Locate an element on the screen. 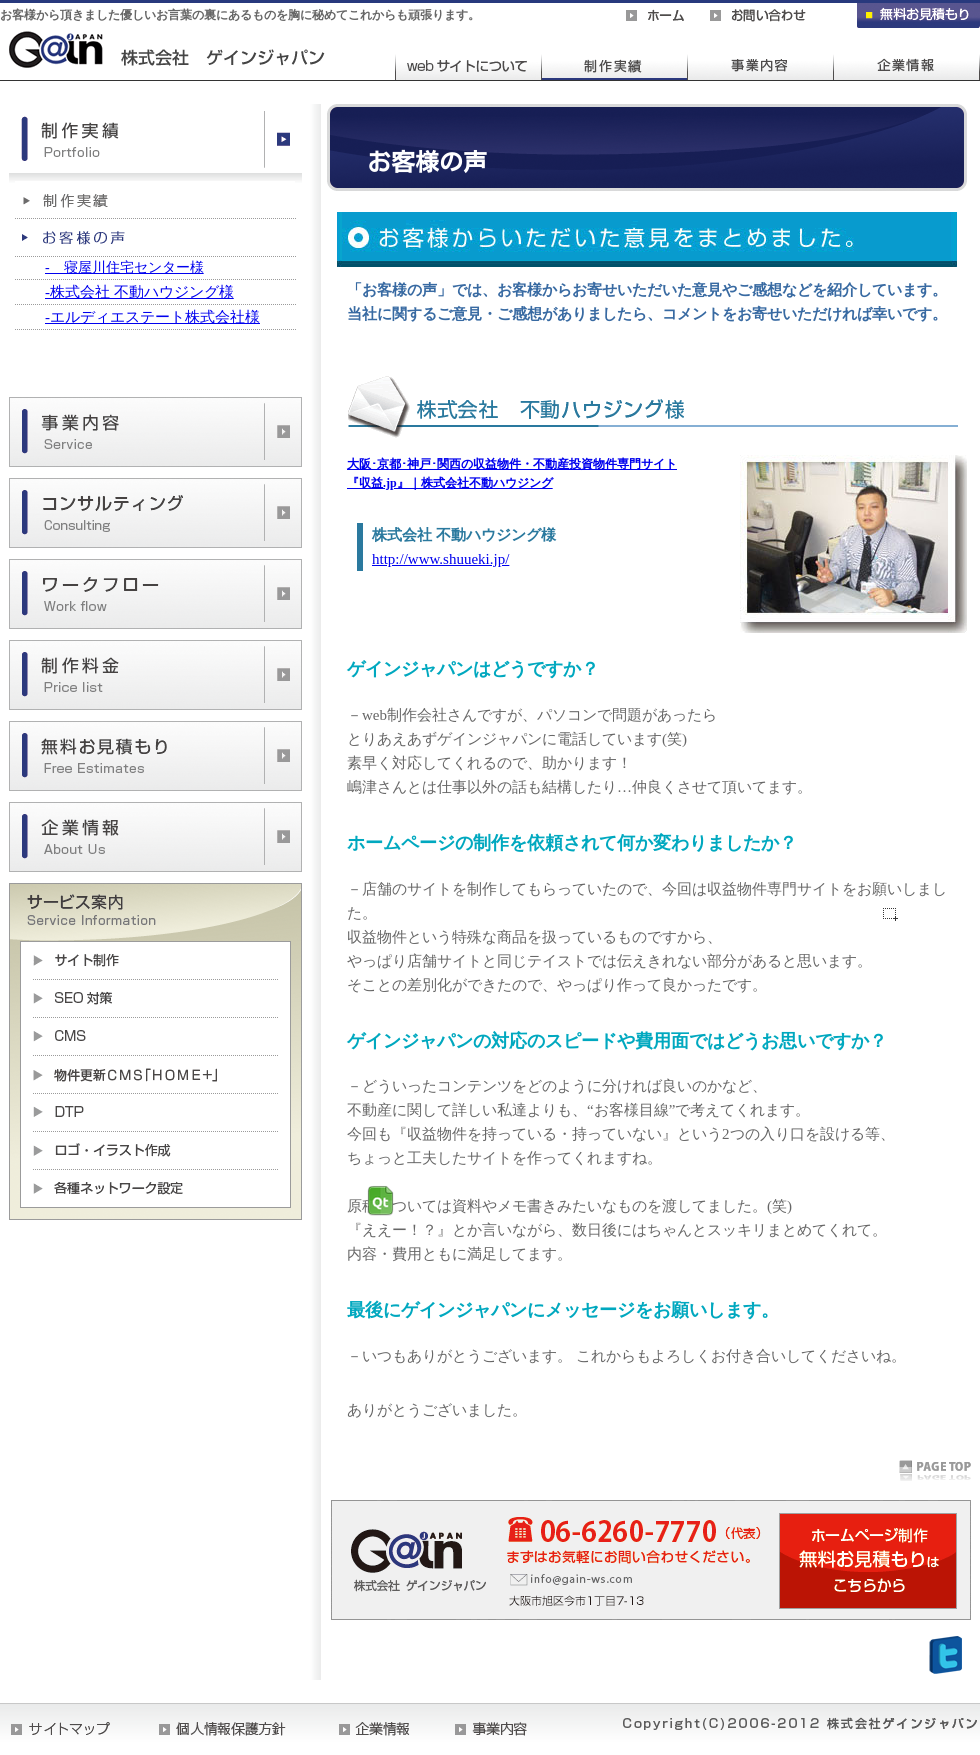 This screenshot has width=980, height=1755. a QML source file used in Qt development is located at coordinates (380, 1200).